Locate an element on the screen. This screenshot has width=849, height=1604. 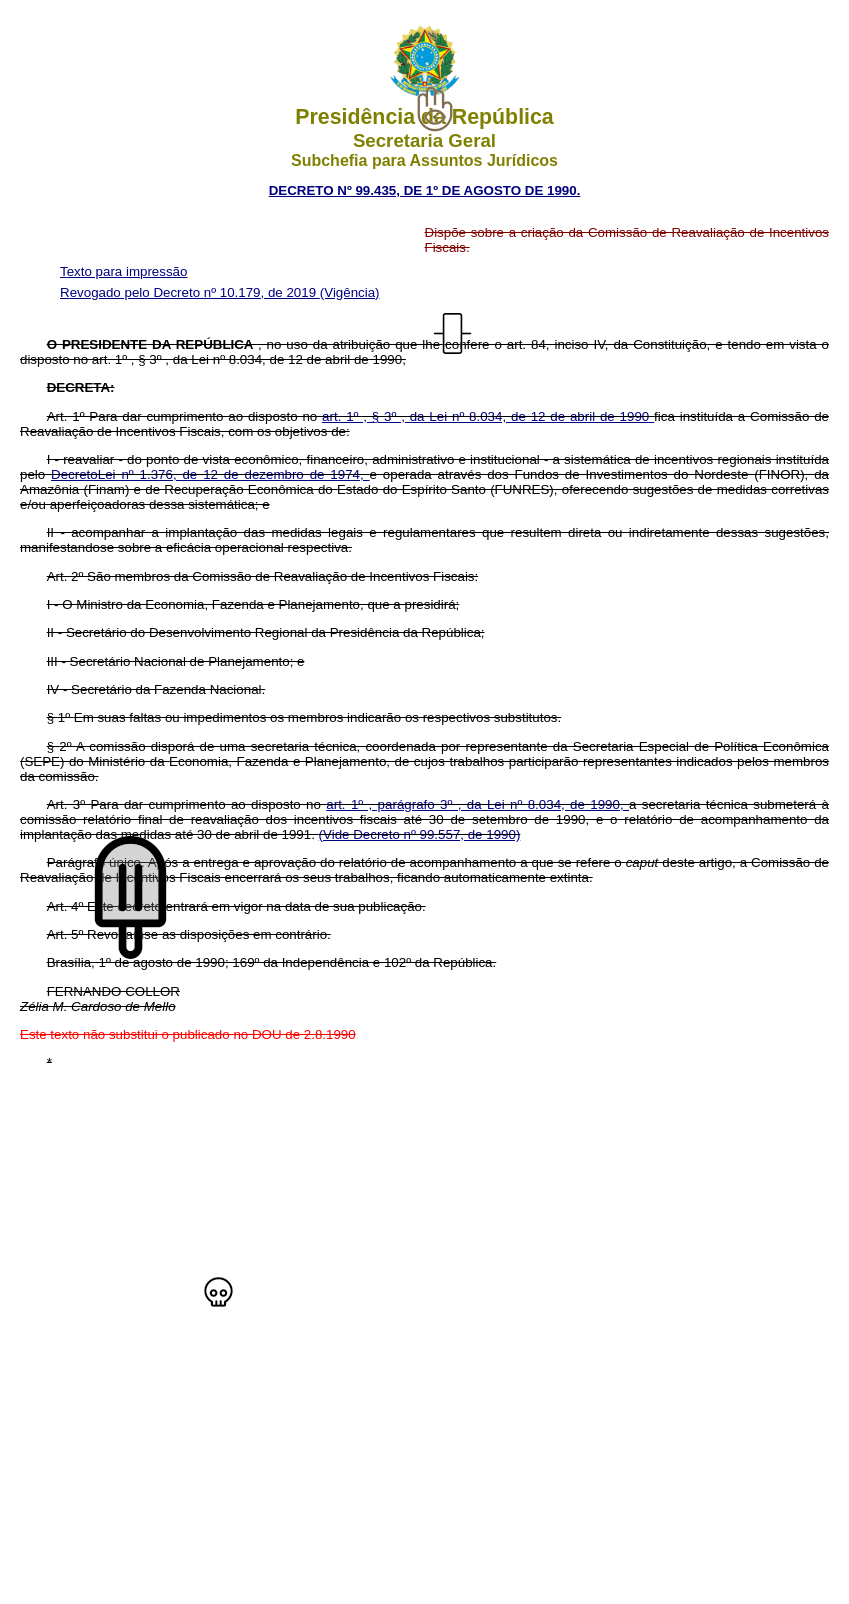
align object to vertical center is located at coordinates (452, 333).